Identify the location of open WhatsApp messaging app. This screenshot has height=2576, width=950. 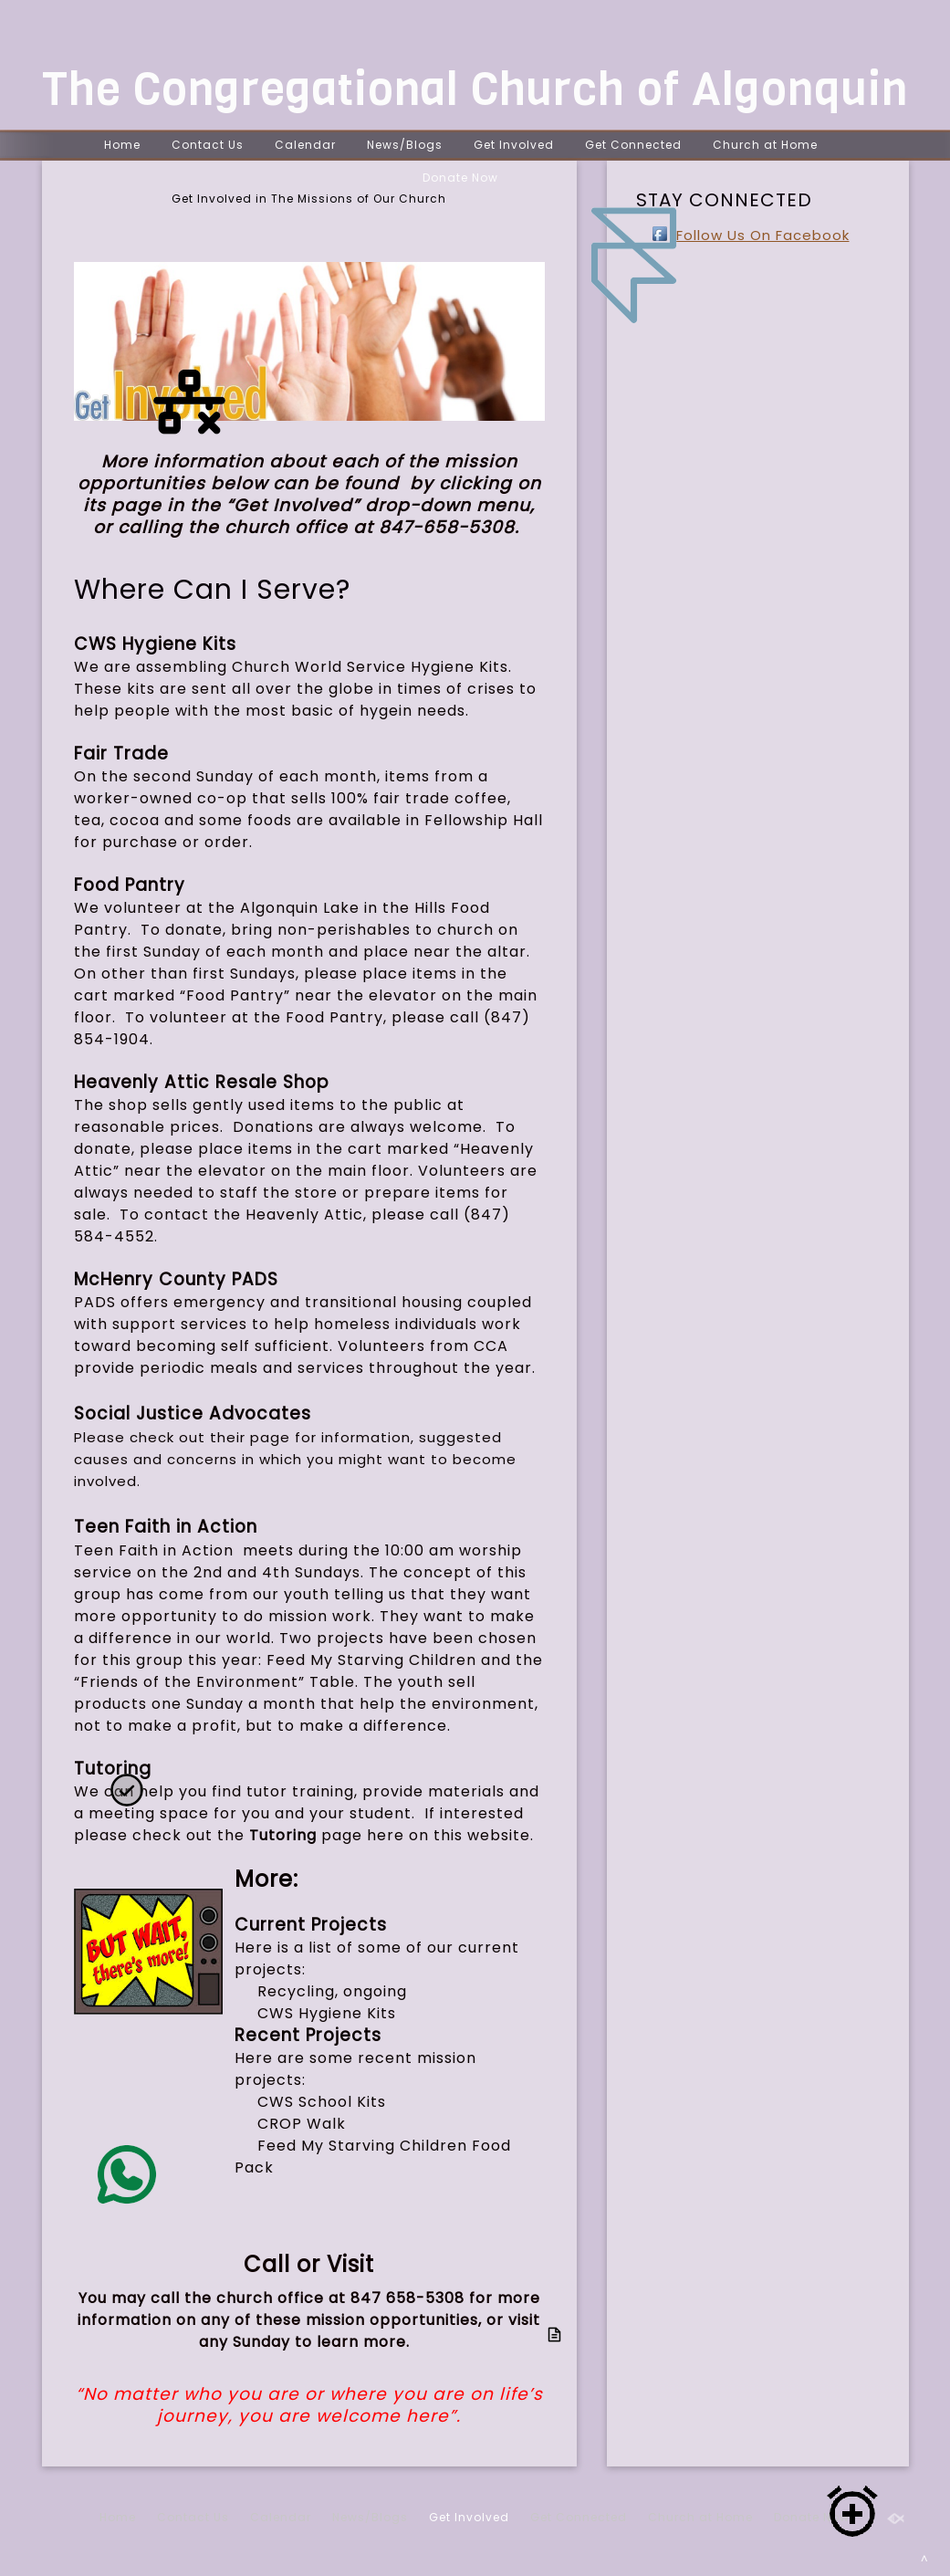
(127, 2174).